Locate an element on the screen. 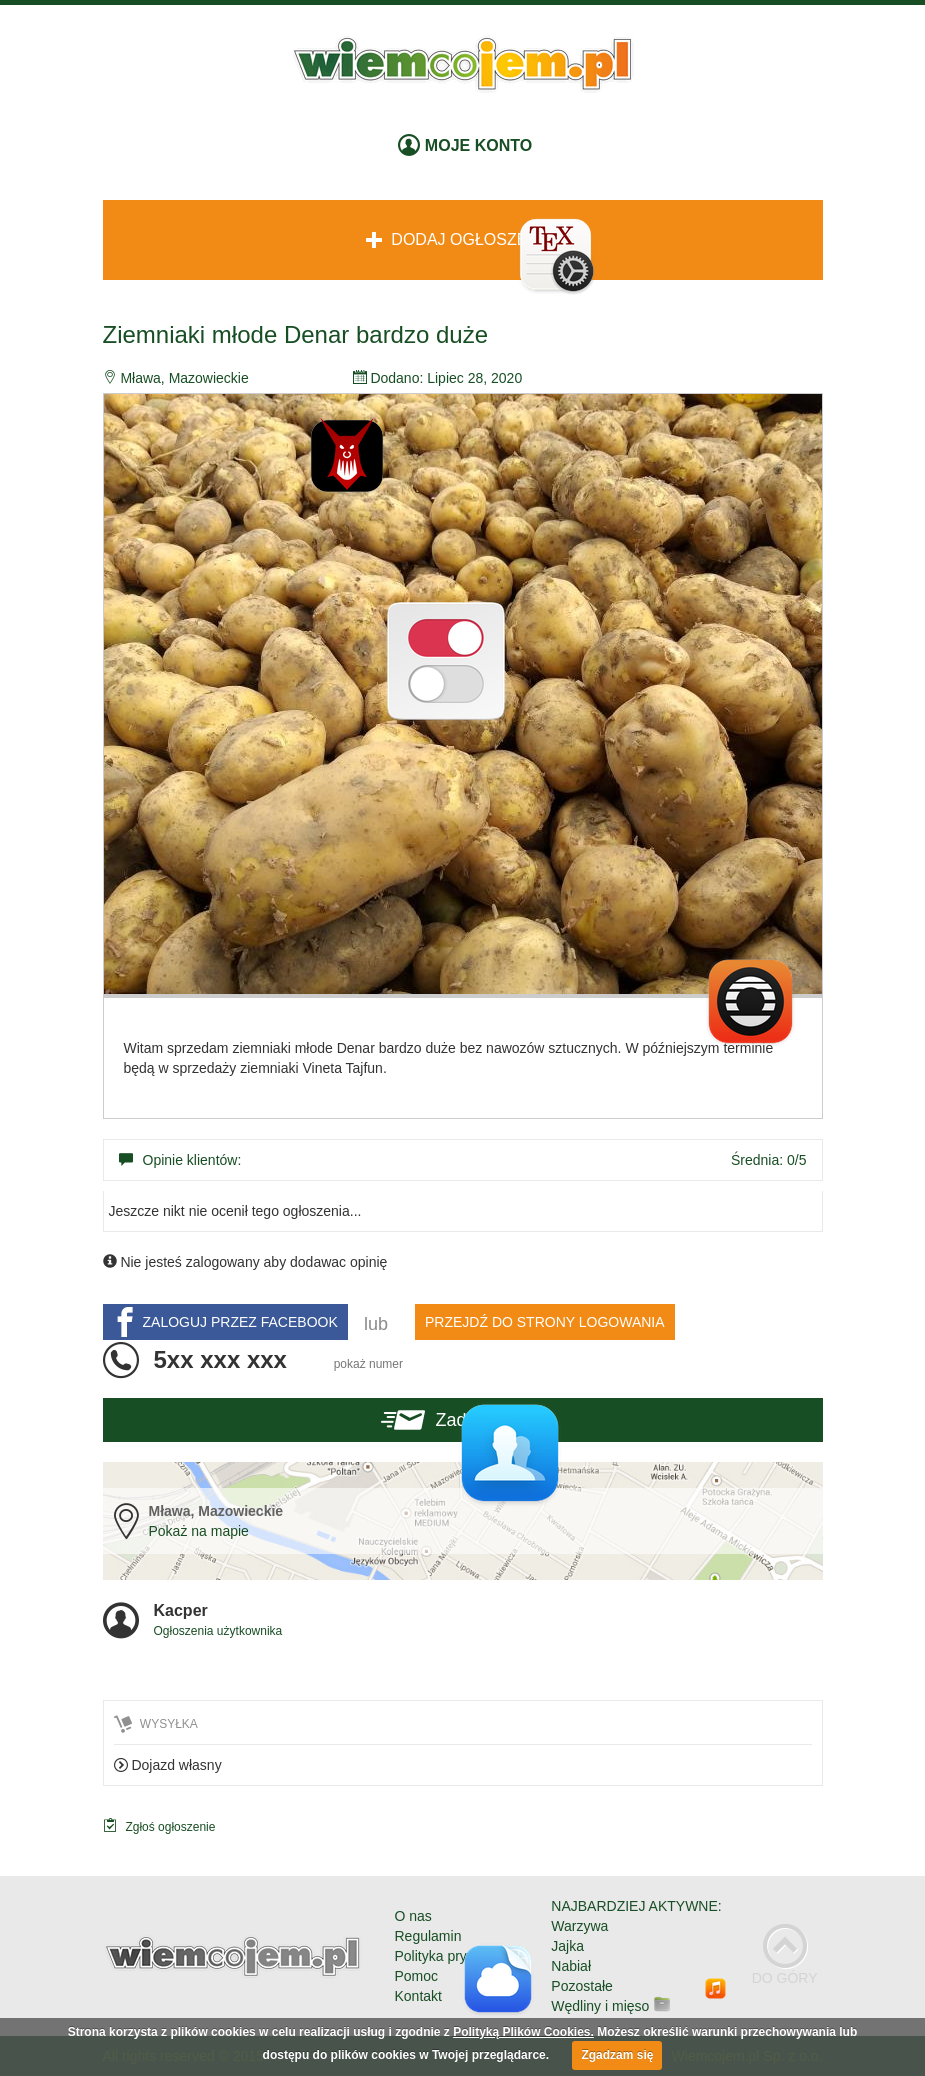  open gnome tweaks to customize desktop settings is located at coordinates (446, 661).